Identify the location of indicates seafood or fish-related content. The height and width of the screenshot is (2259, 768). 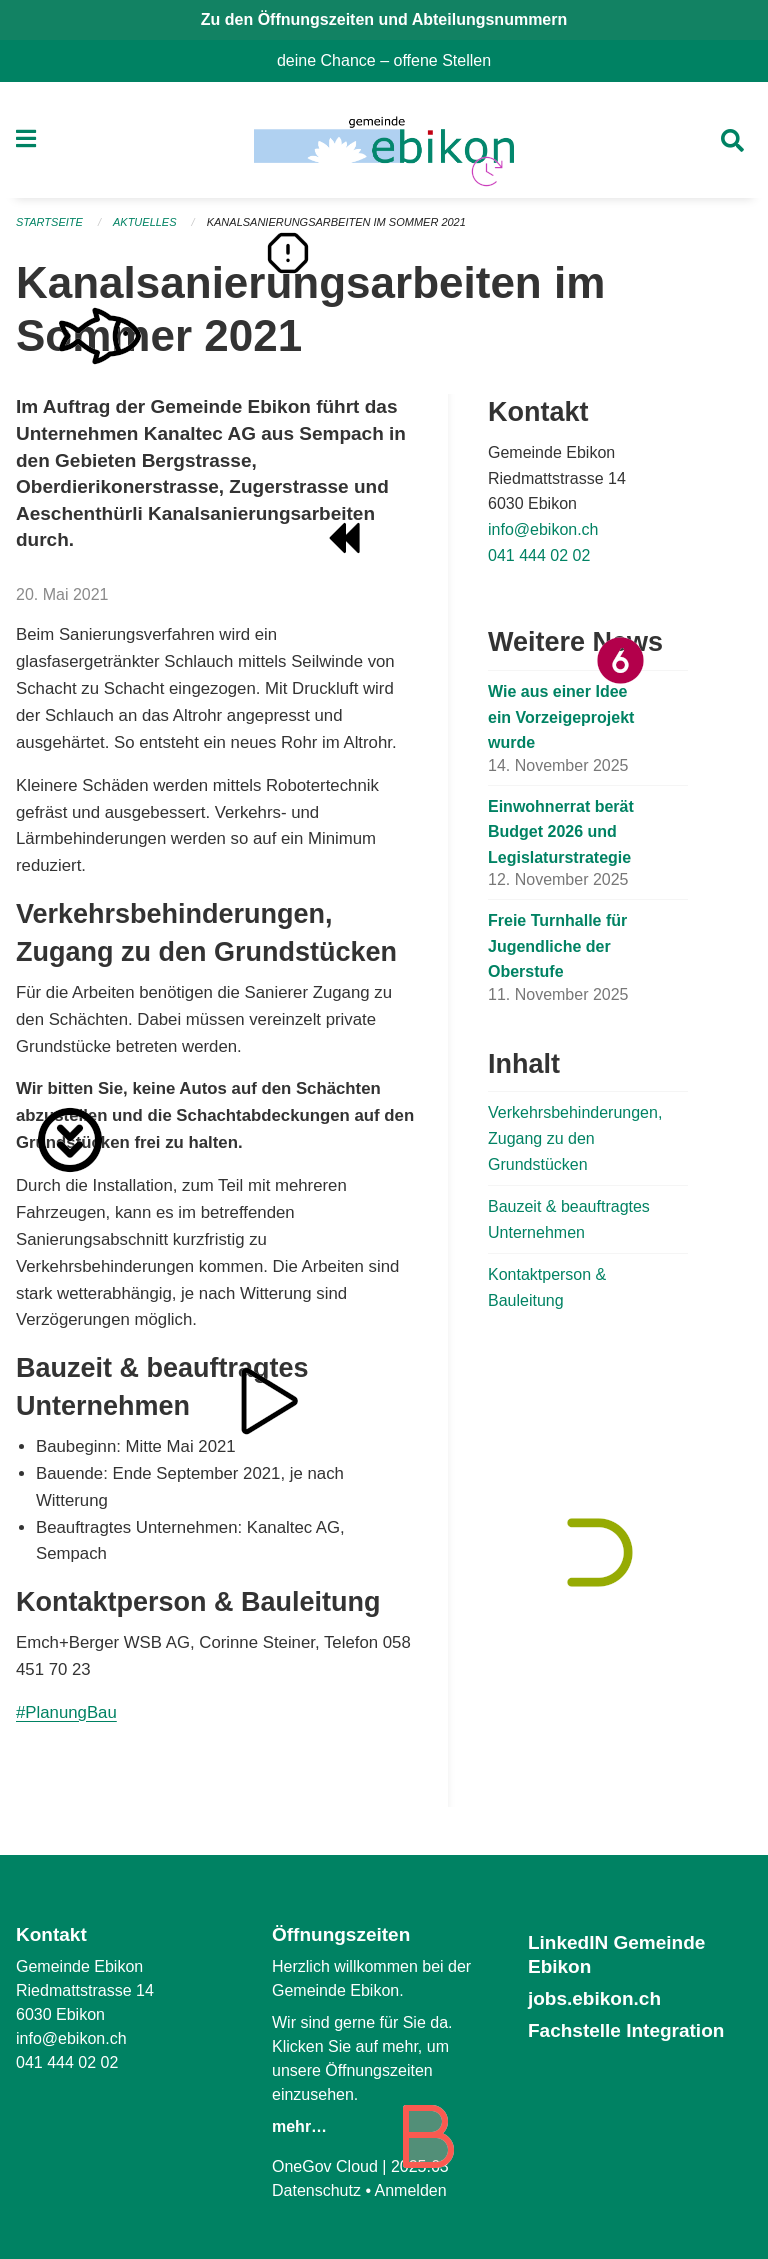
(100, 336).